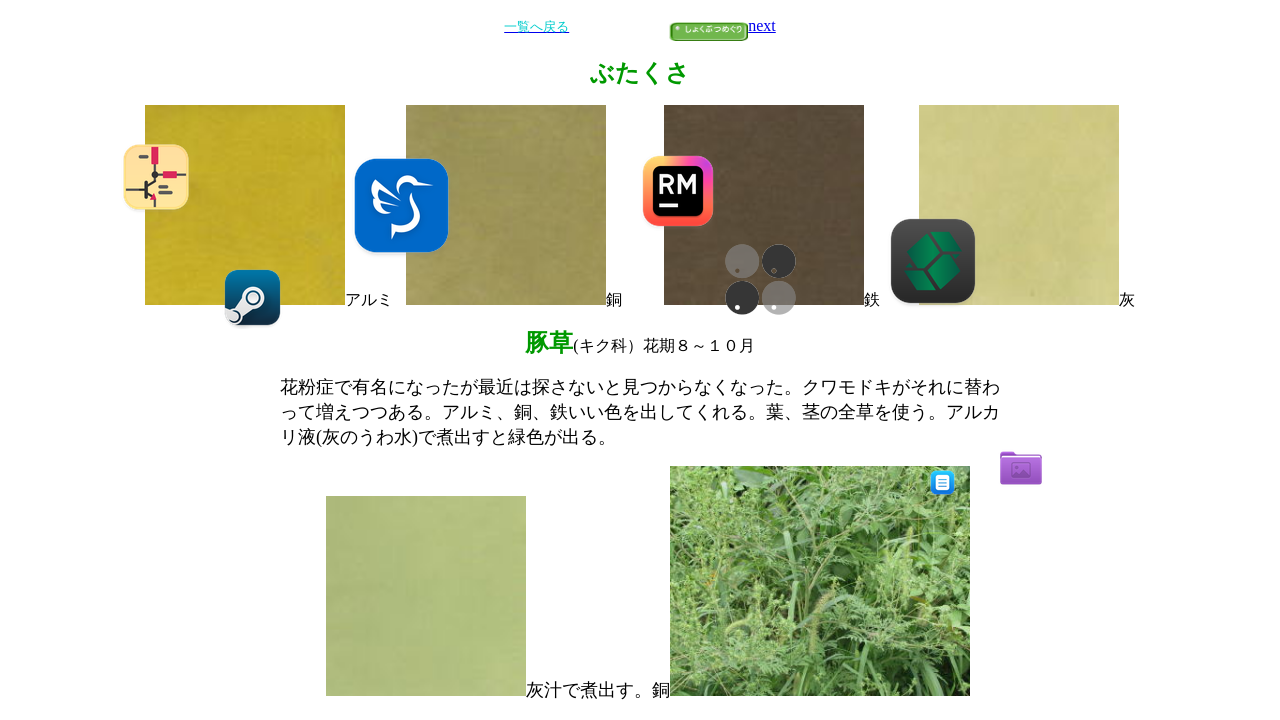  What do you see at coordinates (678, 191) in the screenshot?
I see `open RubyMine IDE` at bounding box center [678, 191].